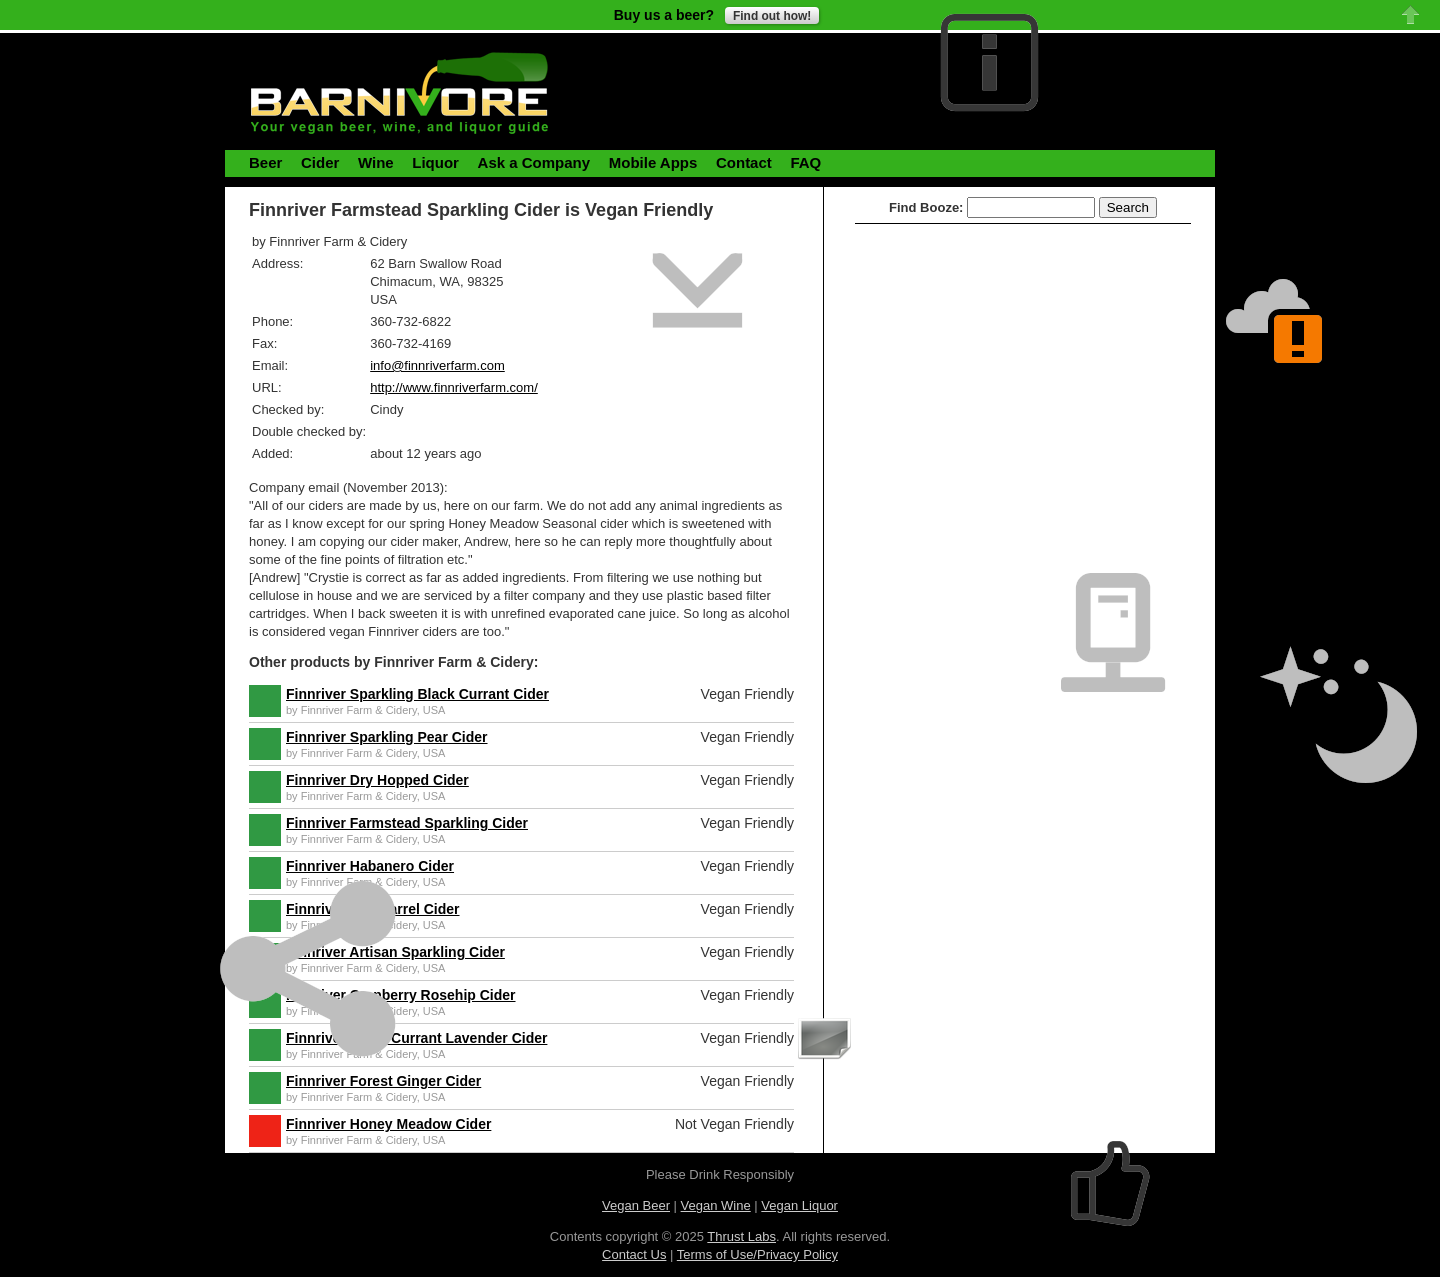 This screenshot has height=1277, width=1440. What do you see at coordinates (1120, 632) in the screenshot?
I see `access network server settings` at bounding box center [1120, 632].